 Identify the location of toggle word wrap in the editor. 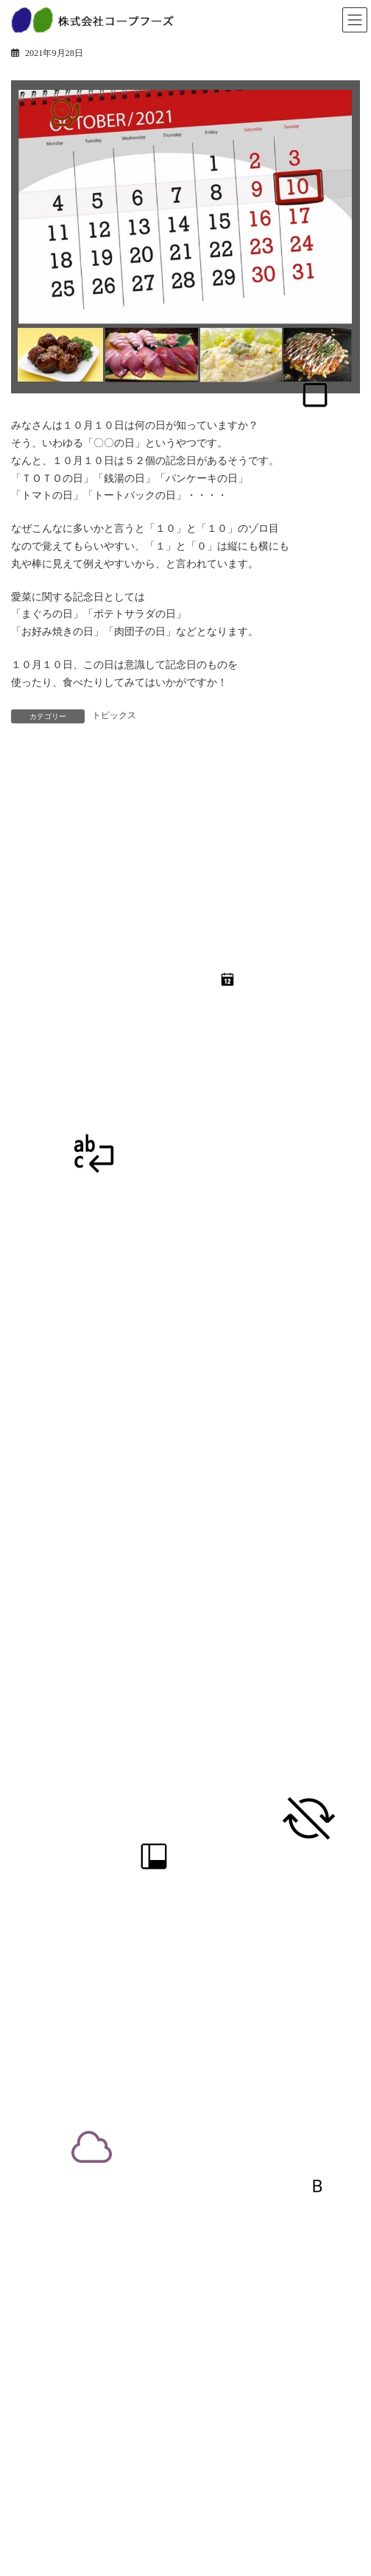
(93, 1154).